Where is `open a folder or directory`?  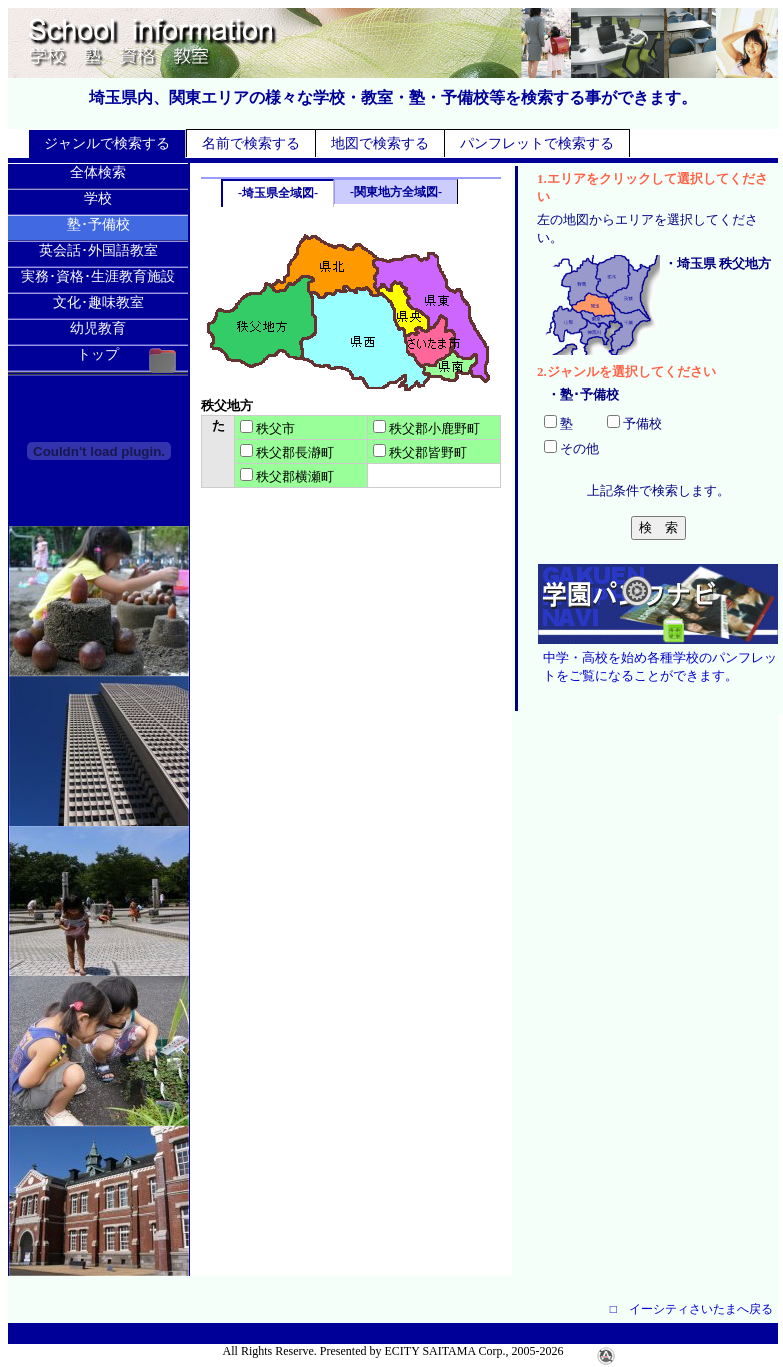
open a folder or directory is located at coordinates (162, 360).